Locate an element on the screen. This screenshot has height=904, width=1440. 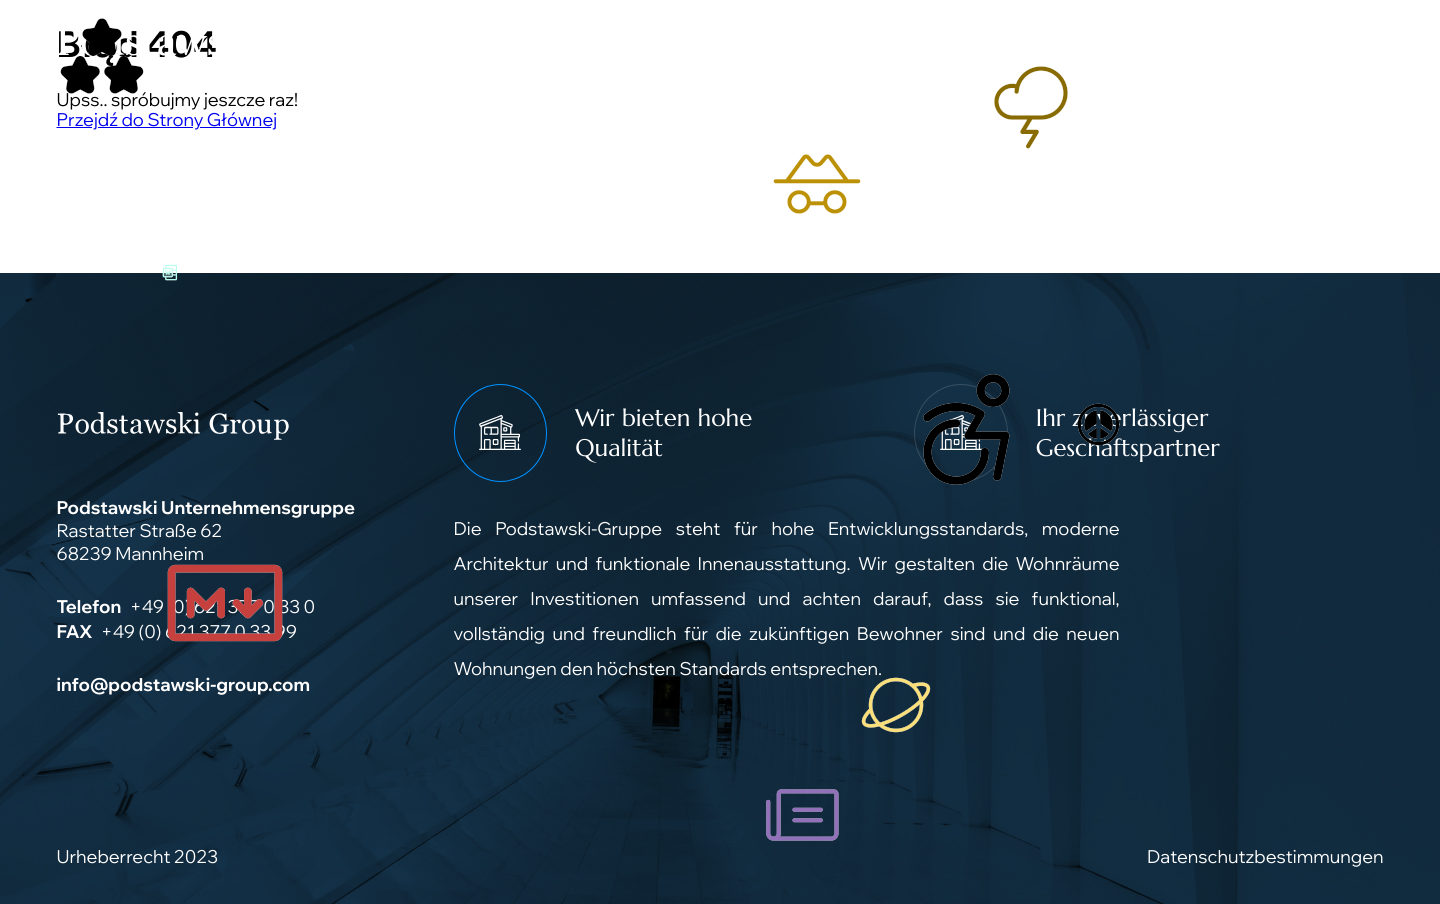
enable incognito or private browsing mode is located at coordinates (817, 184).